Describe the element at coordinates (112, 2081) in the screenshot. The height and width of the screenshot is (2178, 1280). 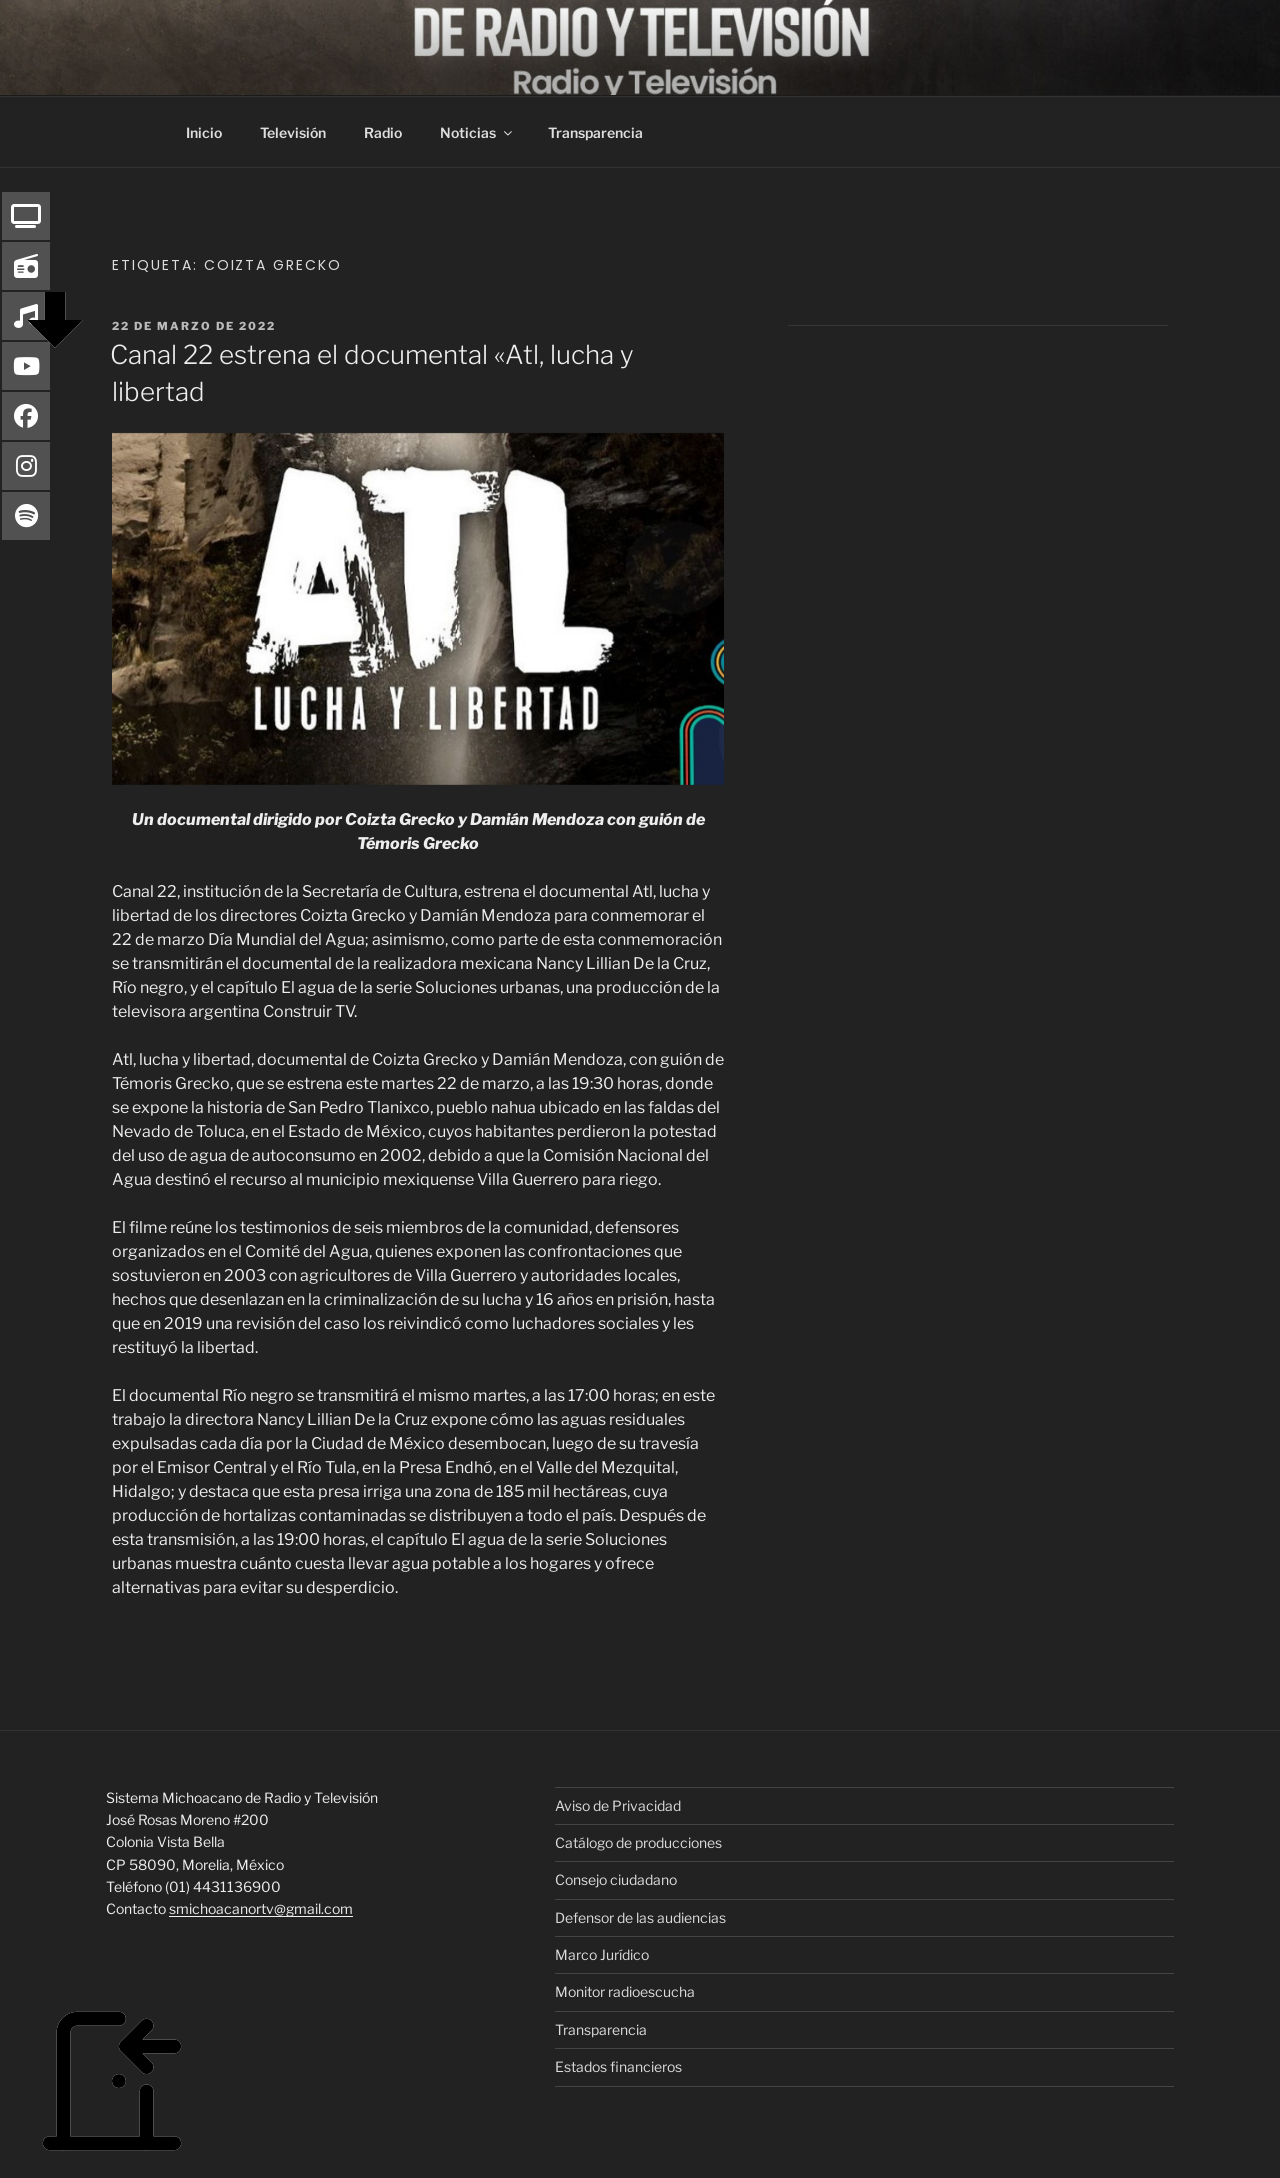
I see `log in or sign in to your account` at that location.